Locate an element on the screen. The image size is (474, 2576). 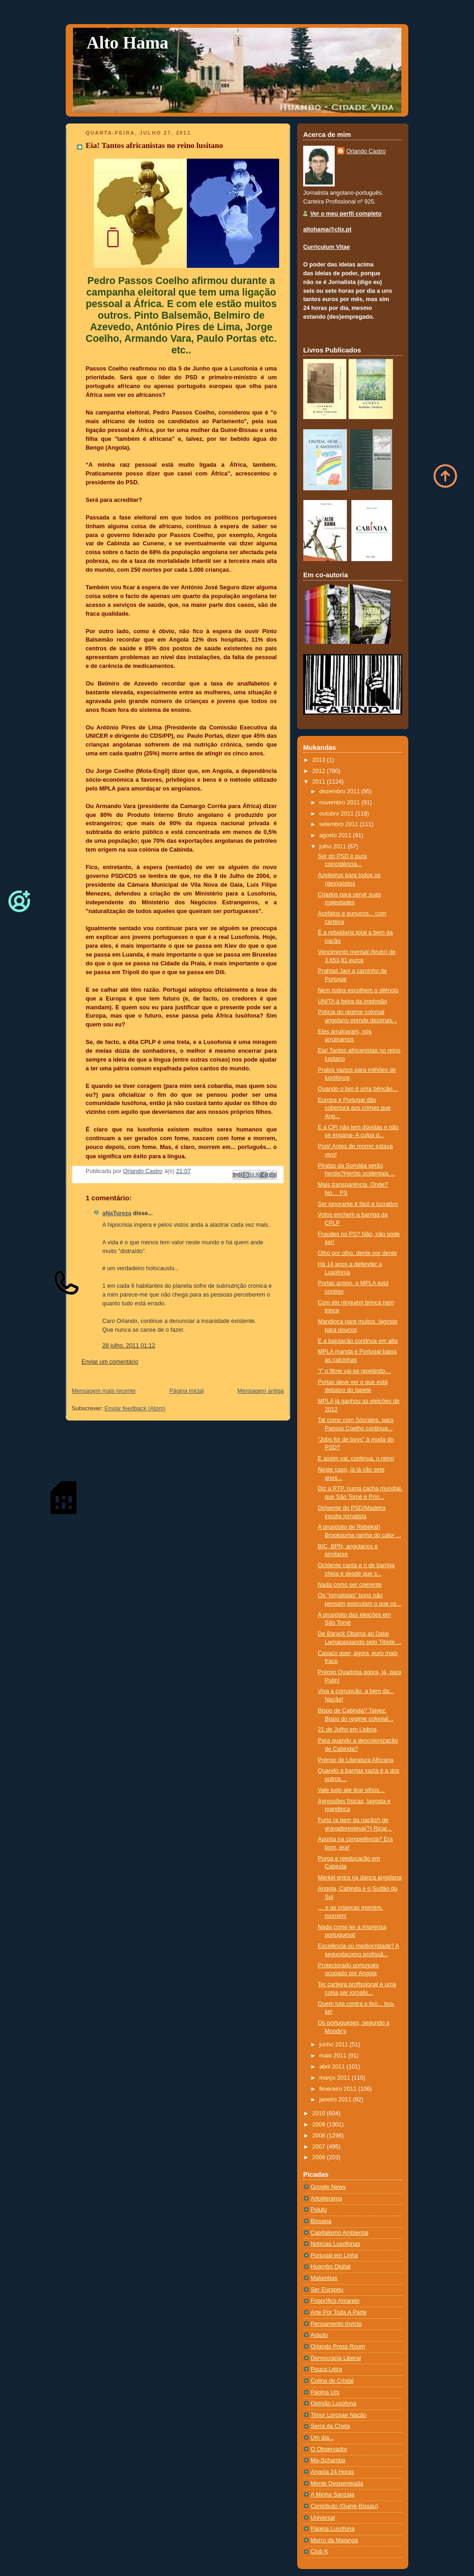
scroll to top of page is located at coordinates (445, 476).